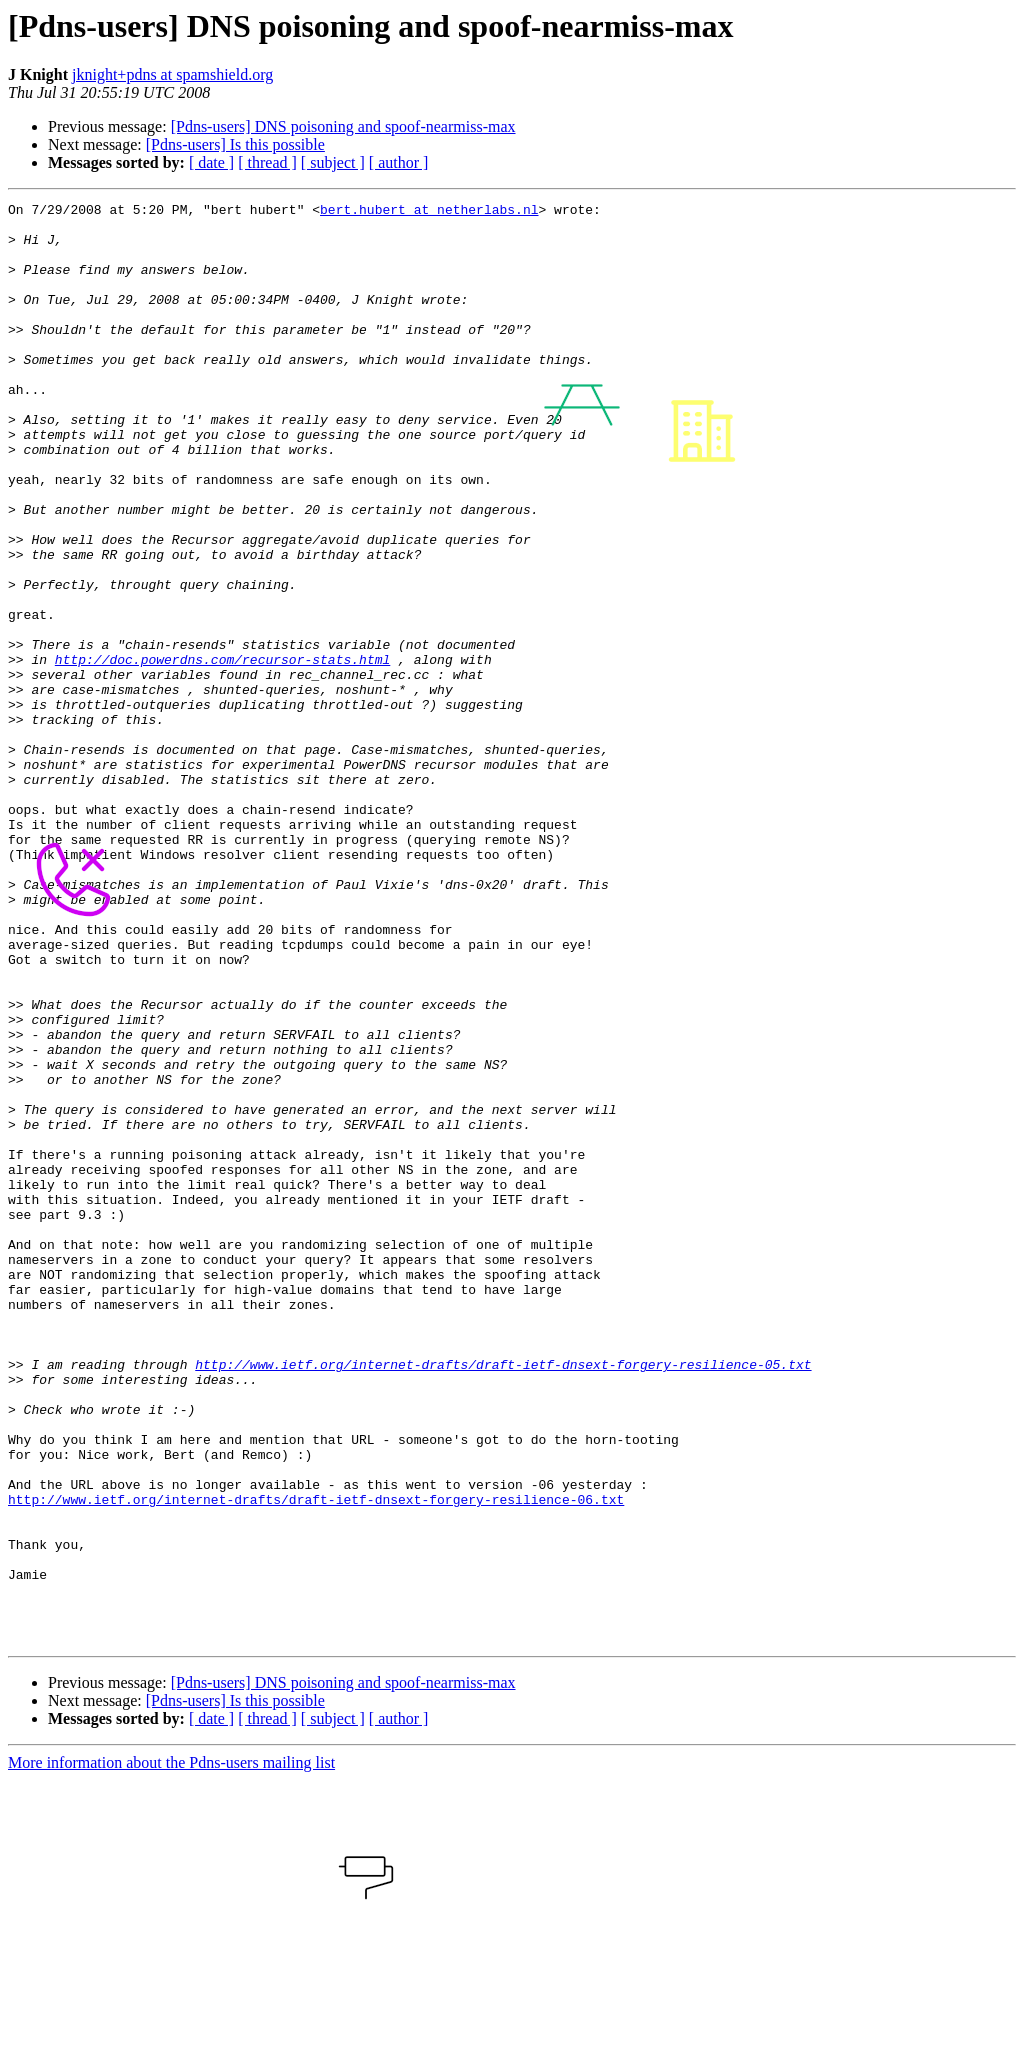 This screenshot has height=2068, width=1024. I want to click on view nearby picnic areas, so click(582, 405).